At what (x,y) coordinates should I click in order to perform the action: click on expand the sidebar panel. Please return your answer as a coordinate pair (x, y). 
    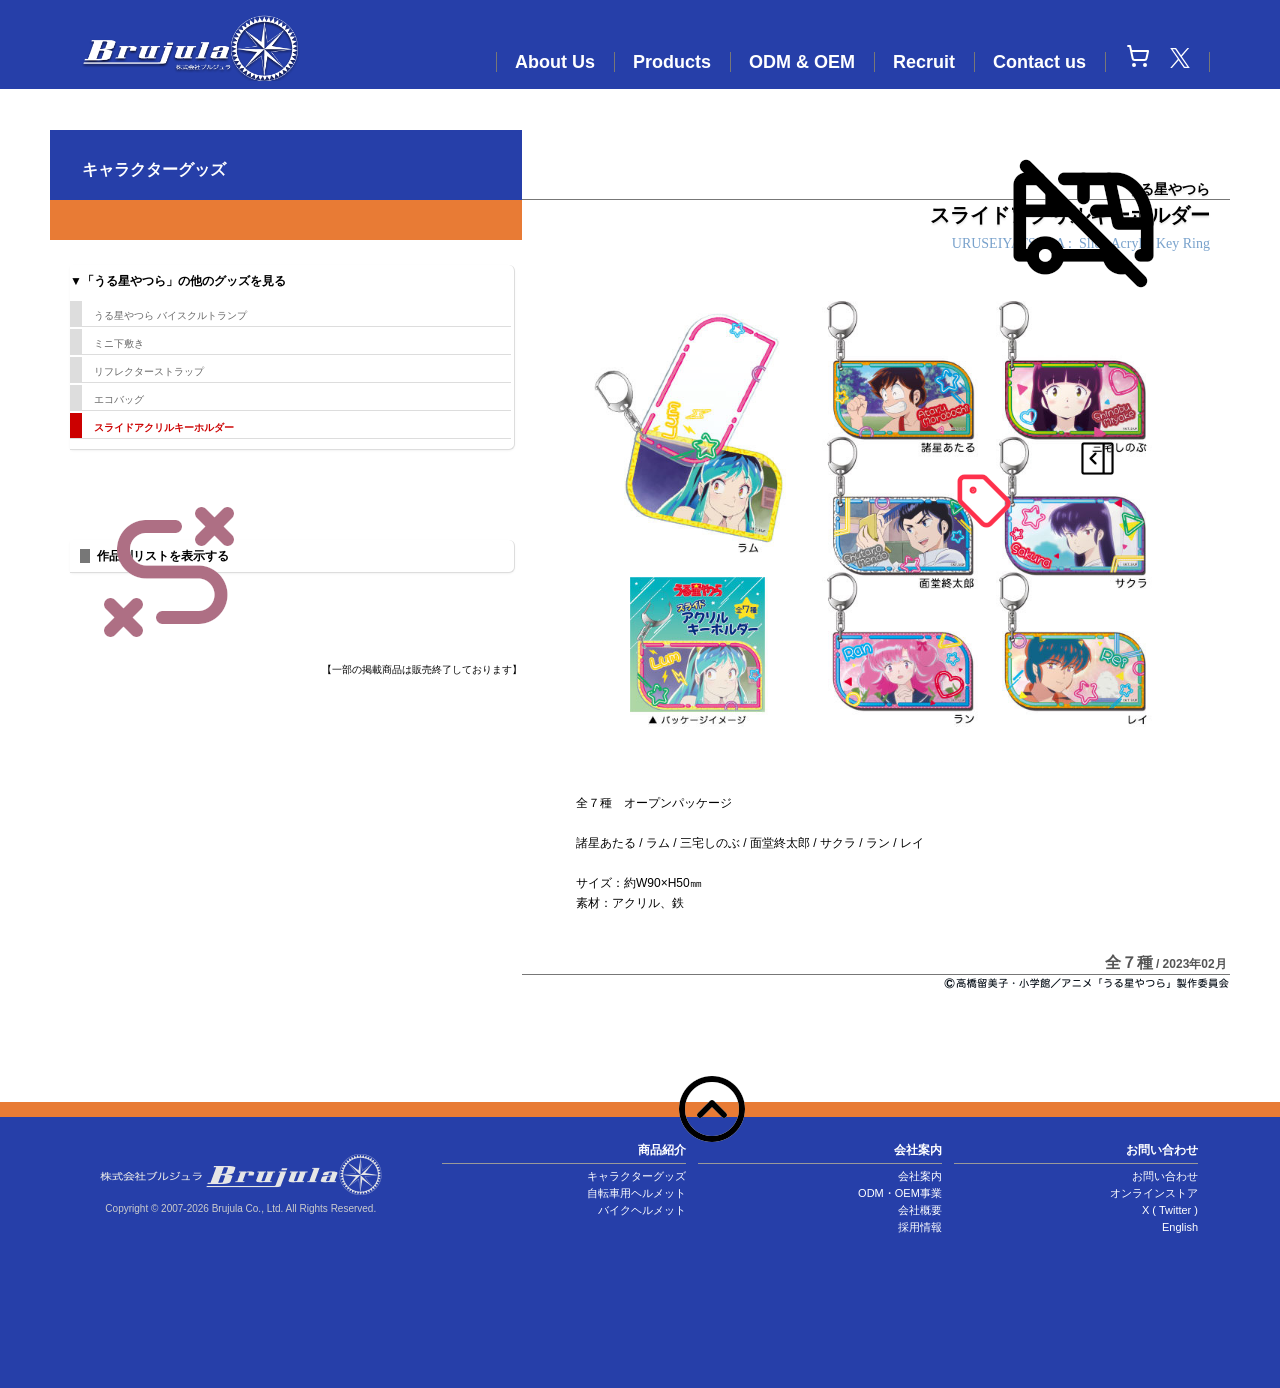
    Looking at the image, I should click on (1097, 458).